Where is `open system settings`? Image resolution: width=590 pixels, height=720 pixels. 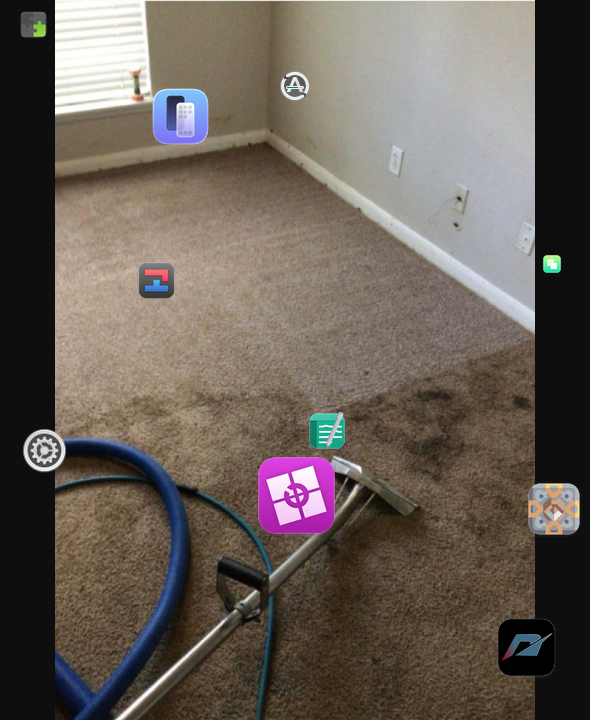 open system settings is located at coordinates (44, 450).